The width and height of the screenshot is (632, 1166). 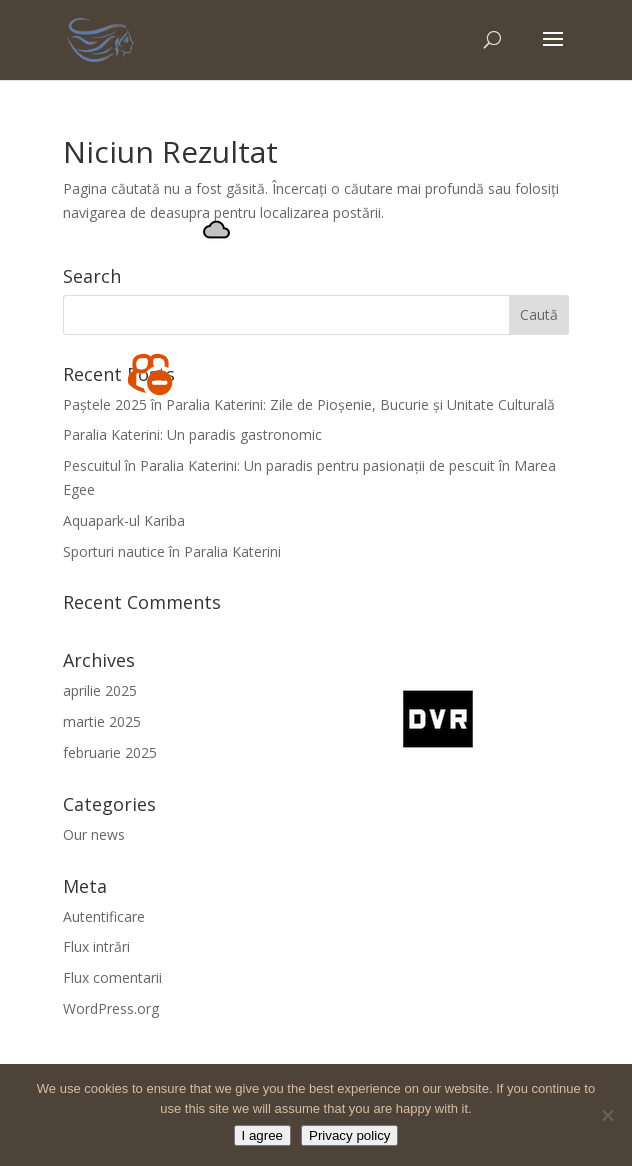 What do you see at coordinates (438, 719) in the screenshot?
I see `access DVR recordings` at bounding box center [438, 719].